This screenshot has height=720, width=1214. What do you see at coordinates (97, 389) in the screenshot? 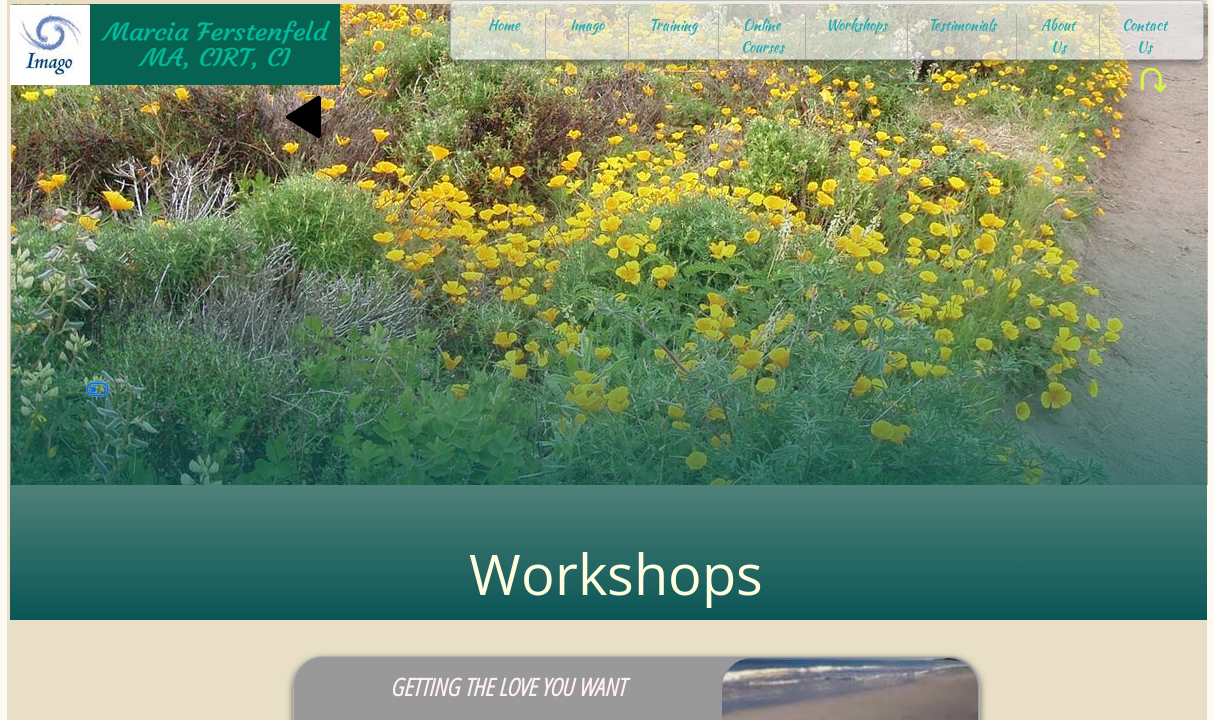
I see `toggle a setting on or off` at bounding box center [97, 389].